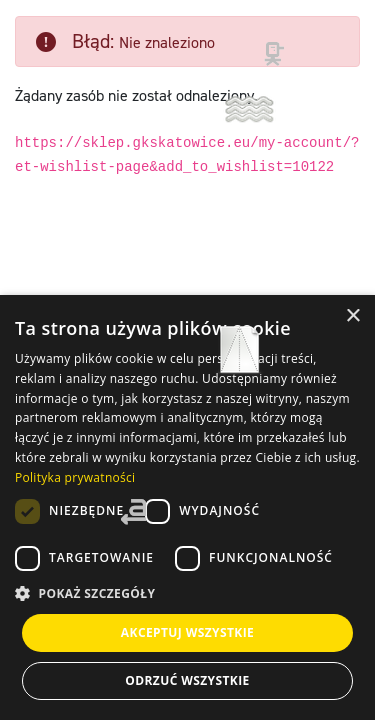 The width and height of the screenshot is (375, 720). What do you see at coordinates (275, 54) in the screenshot?
I see `configure network proxy settings` at bounding box center [275, 54].